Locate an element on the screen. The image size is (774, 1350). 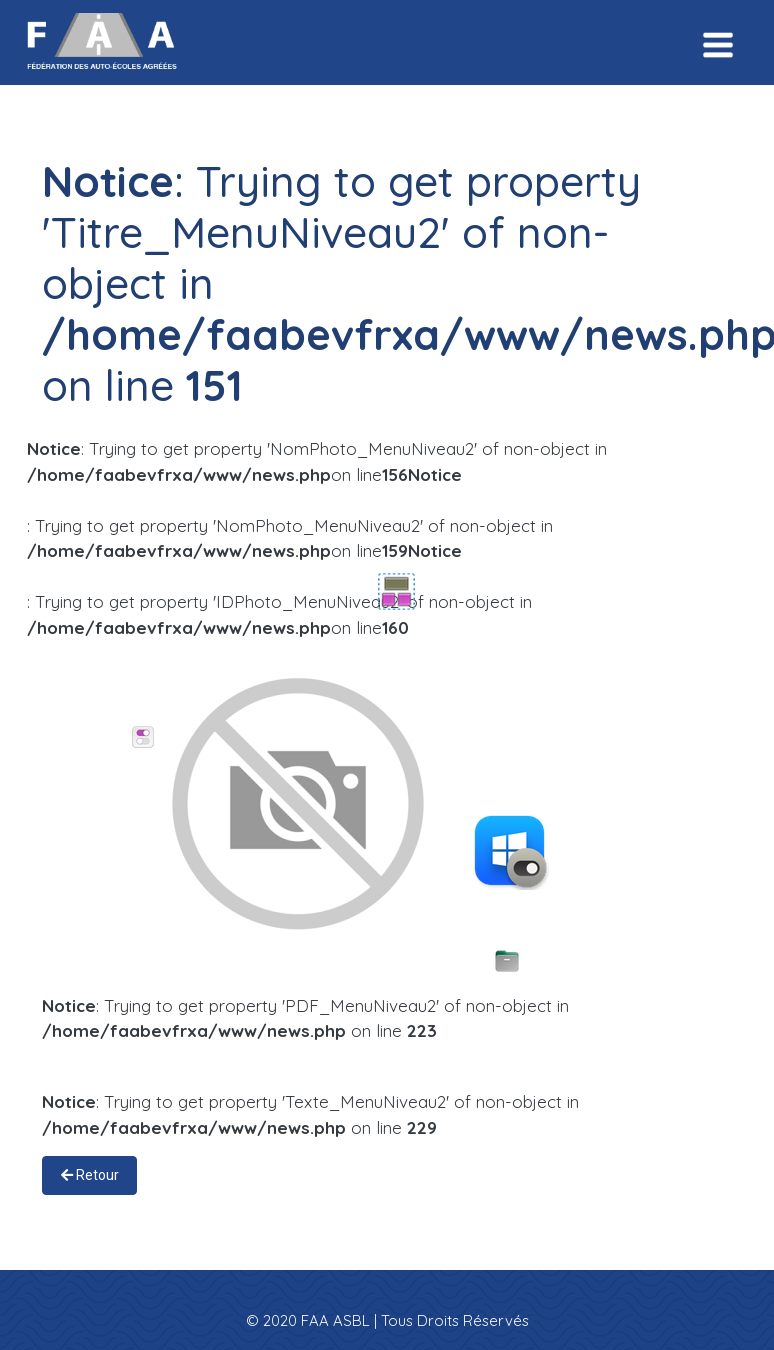
select all items in the current view is located at coordinates (396, 591).